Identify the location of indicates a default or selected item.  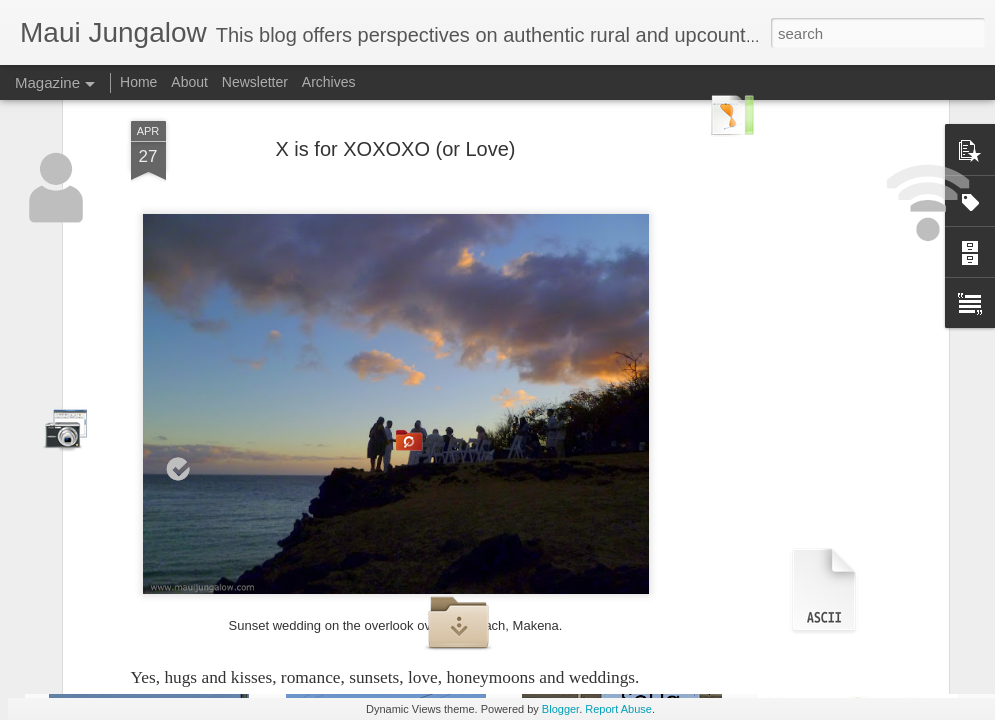
(178, 469).